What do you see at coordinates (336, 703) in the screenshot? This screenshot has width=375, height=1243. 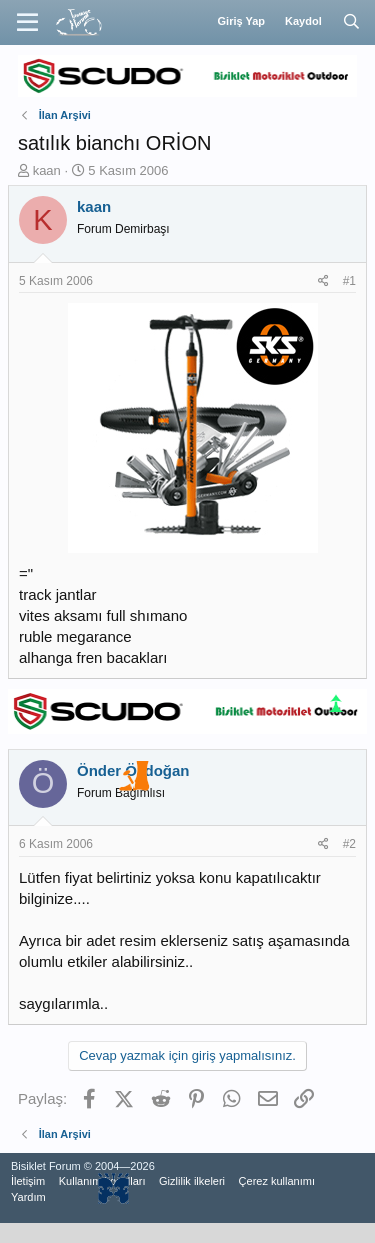 I see `view growth metrics or progress` at bounding box center [336, 703].